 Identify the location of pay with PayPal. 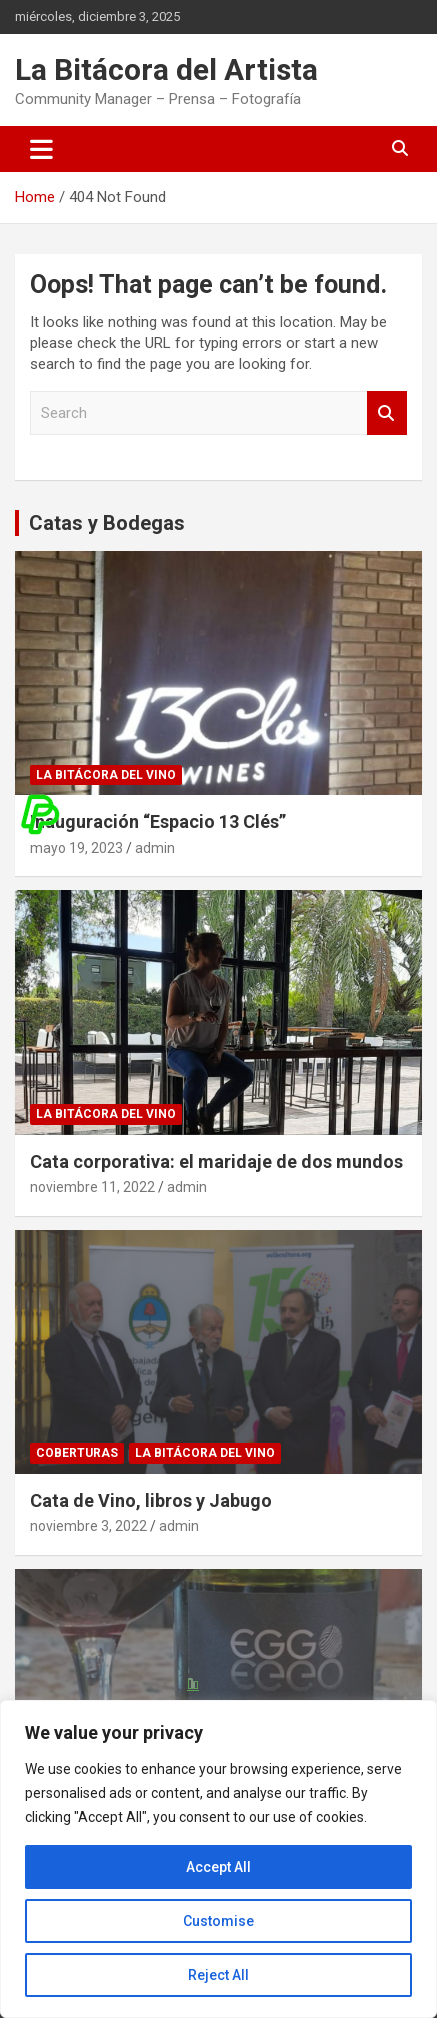
(39, 814).